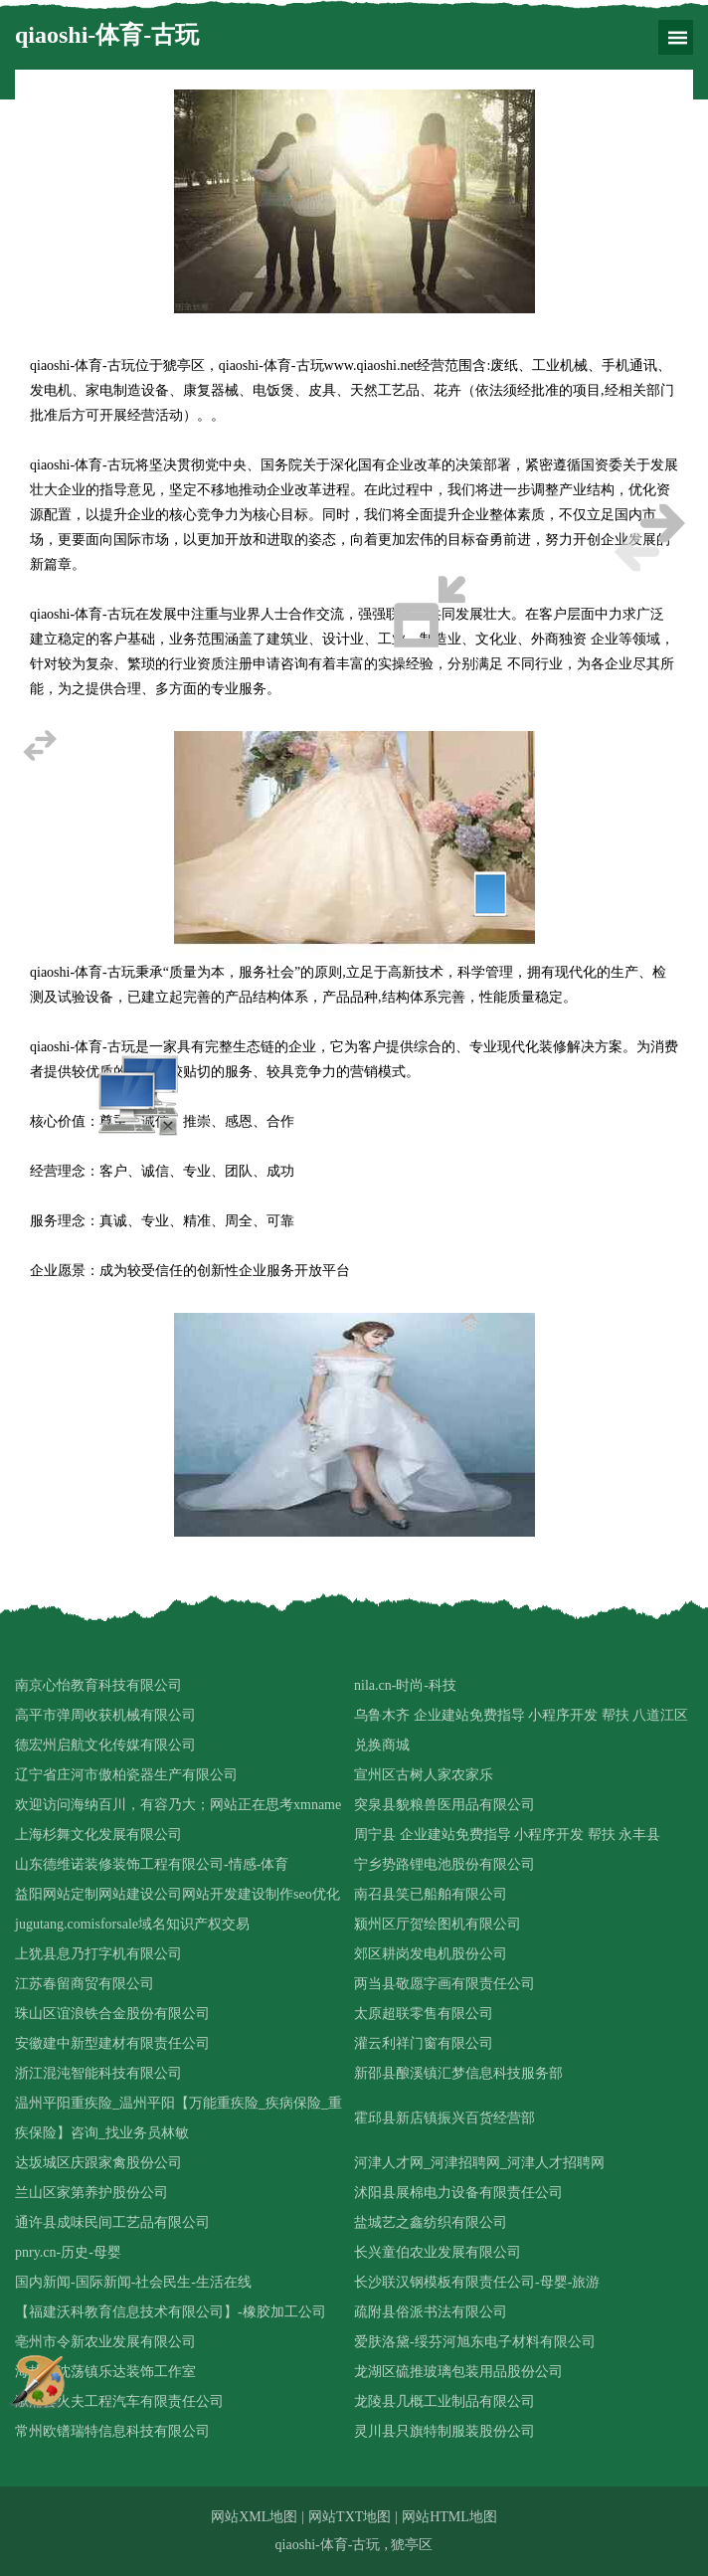 The image size is (708, 2576). Describe the element at coordinates (37, 2382) in the screenshot. I see `open graphics or drawing applications` at that location.